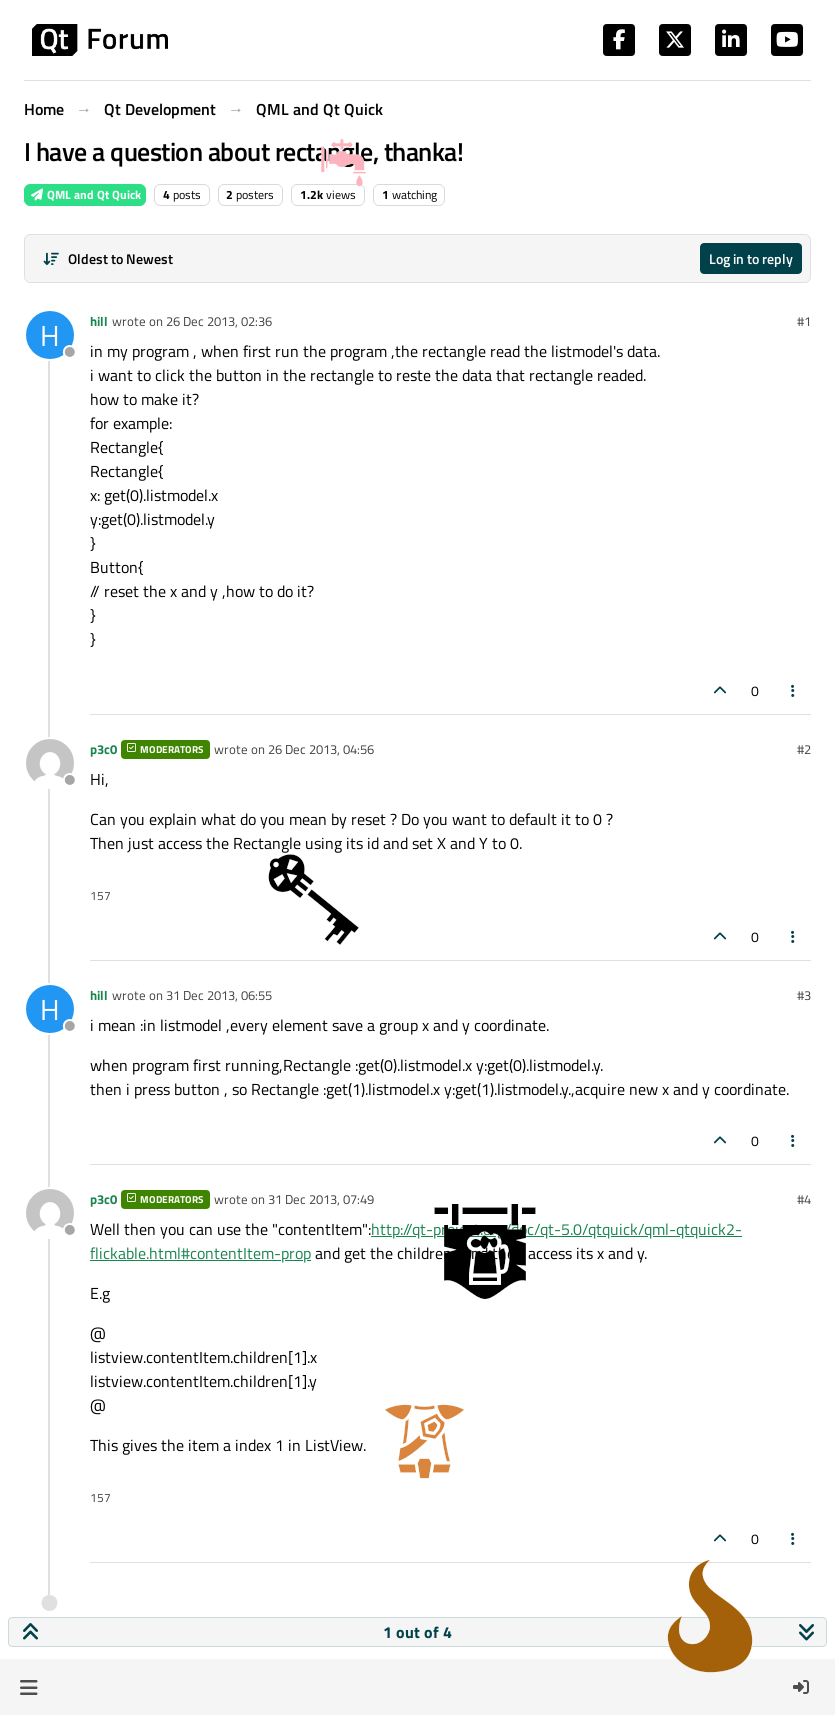 This screenshot has height=1715, width=835. What do you see at coordinates (343, 162) in the screenshot?
I see `water utility or plumbing settings` at bounding box center [343, 162].